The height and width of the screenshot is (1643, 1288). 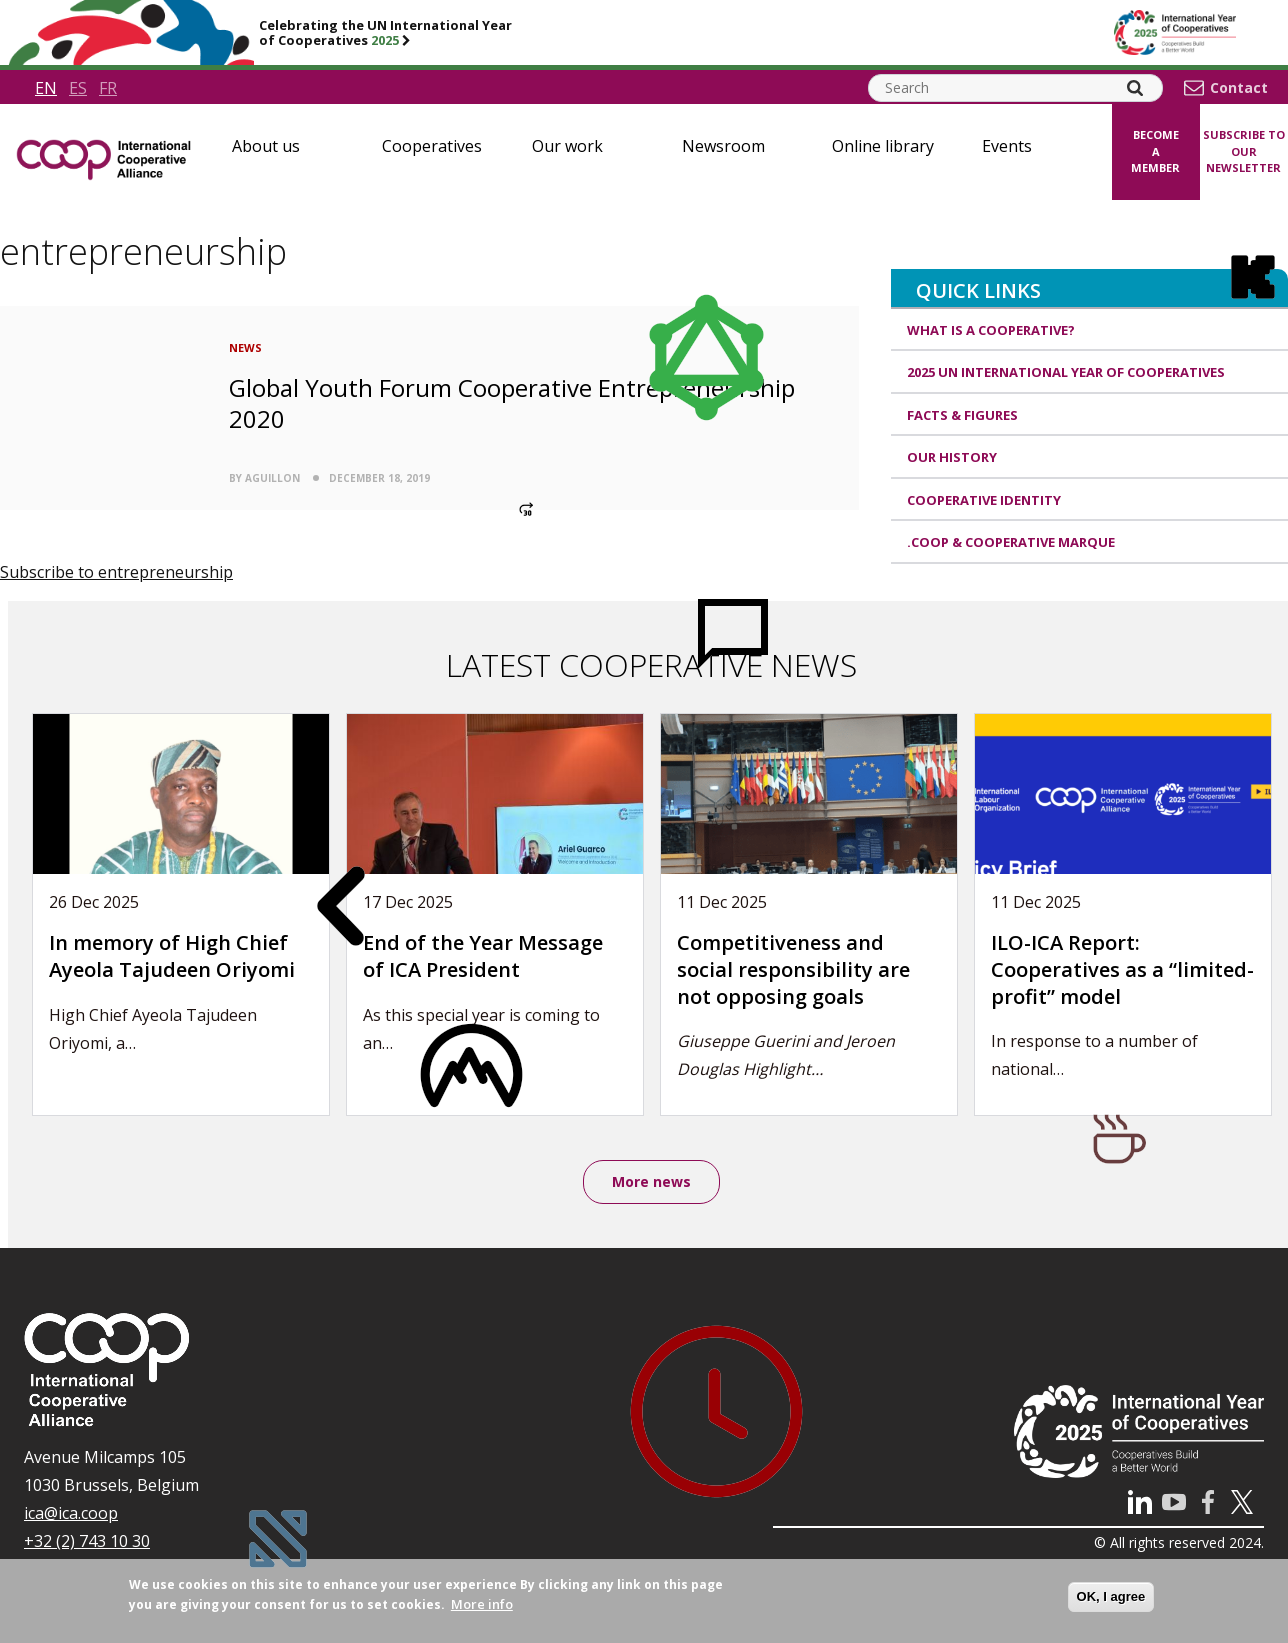 What do you see at coordinates (345, 906) in the screenshot?
I see `go back to the previous screen` at bounding box center [345, 906].